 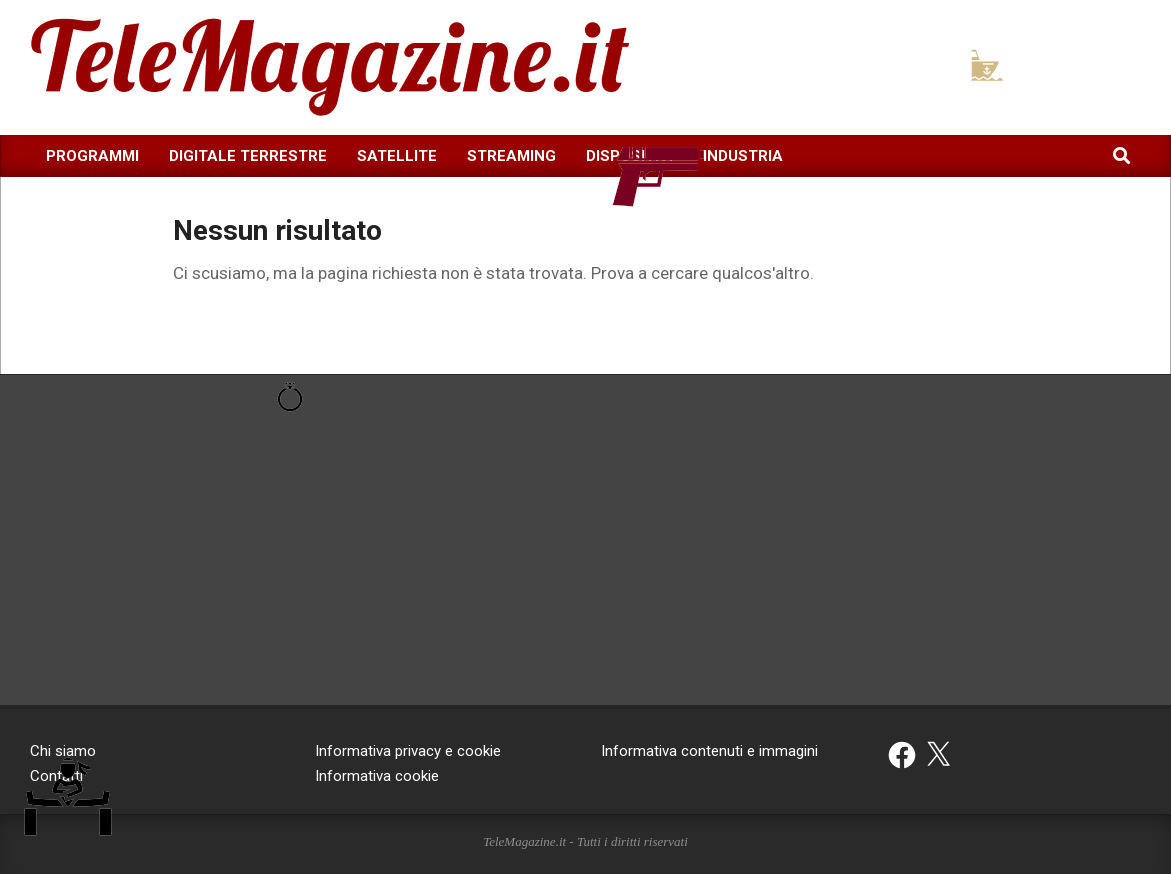 I want to click on access weapons or firearms in a game inventory, so click(x=658, y=175).